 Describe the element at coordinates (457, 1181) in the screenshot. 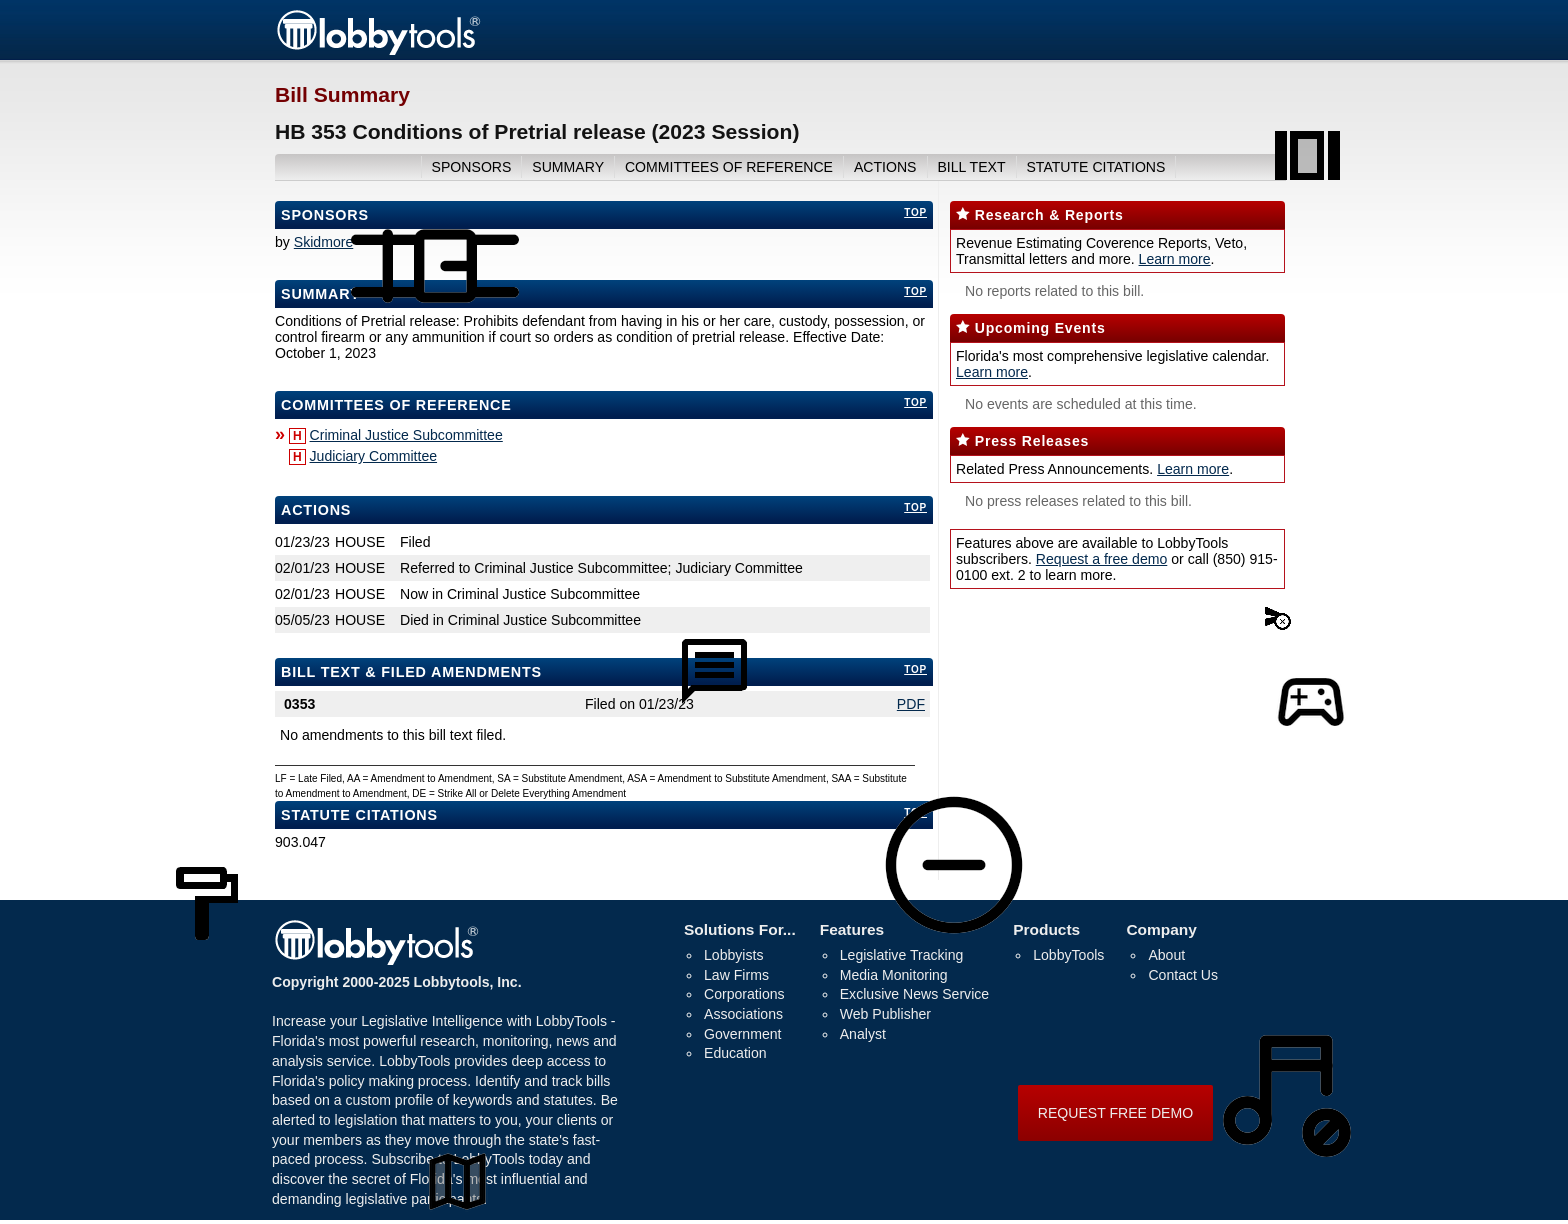

I see `open map view` at that location.